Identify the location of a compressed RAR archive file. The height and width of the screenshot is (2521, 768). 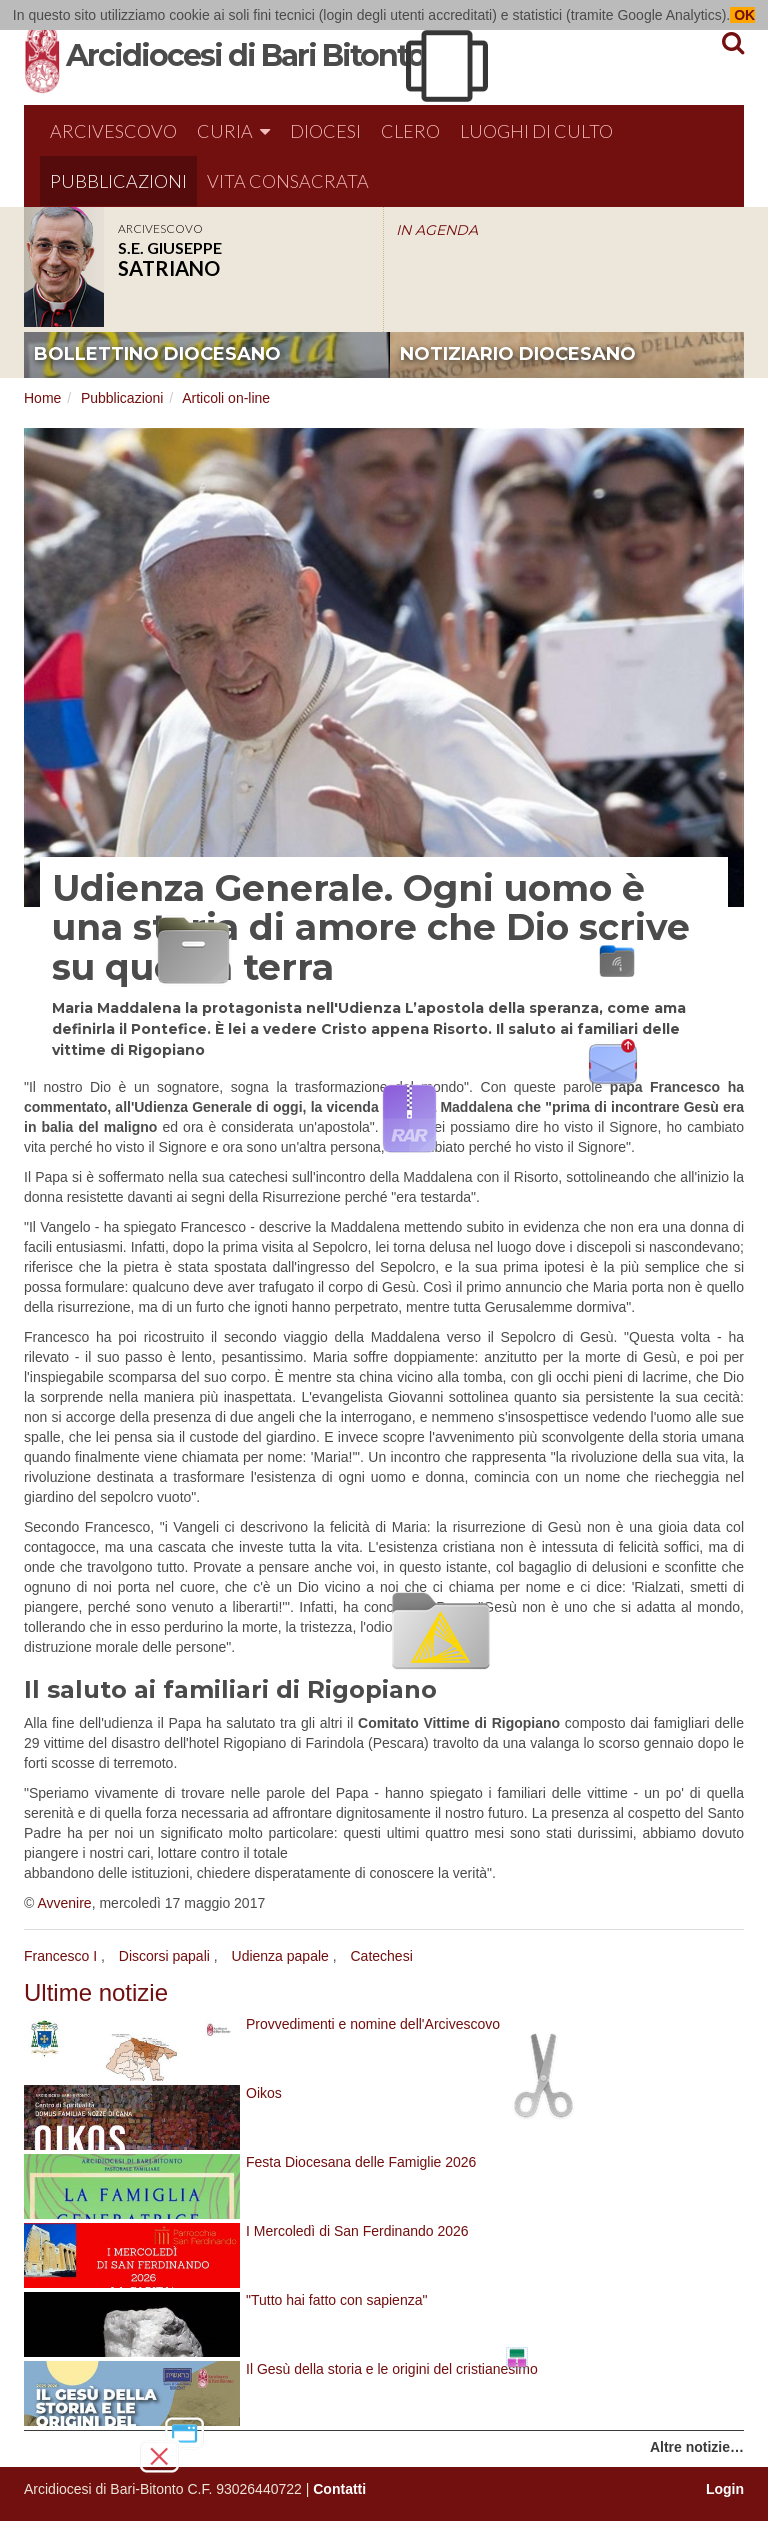
(409, 1118).